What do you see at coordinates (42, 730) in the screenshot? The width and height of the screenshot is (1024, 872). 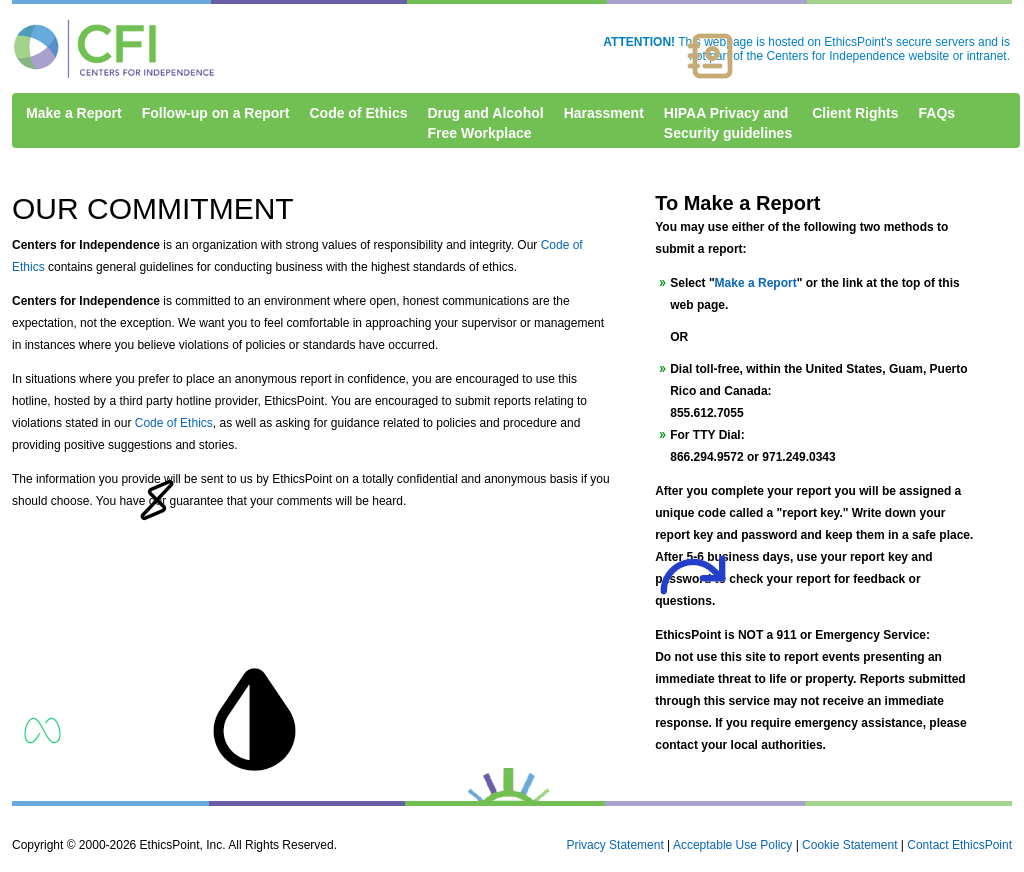 I see `Meta company logo` at bounding box center [42, 730].